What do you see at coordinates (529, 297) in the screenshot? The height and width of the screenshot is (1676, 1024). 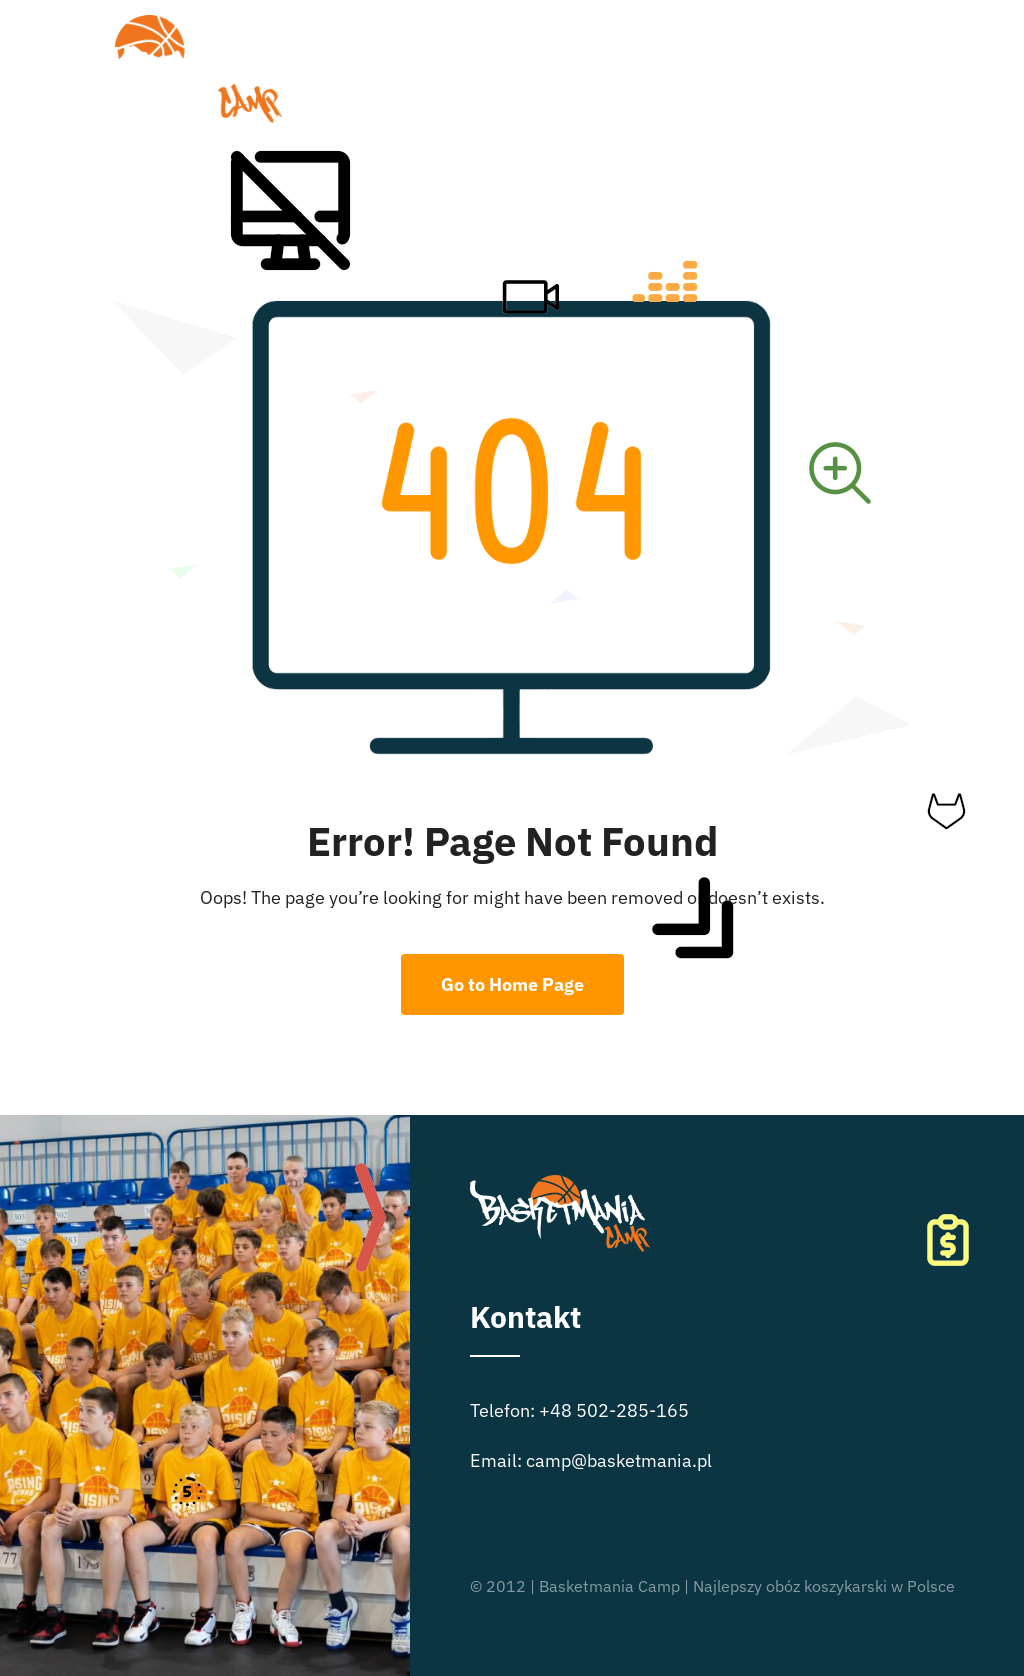 I see `start a video call` at bounding box center [529, 297].